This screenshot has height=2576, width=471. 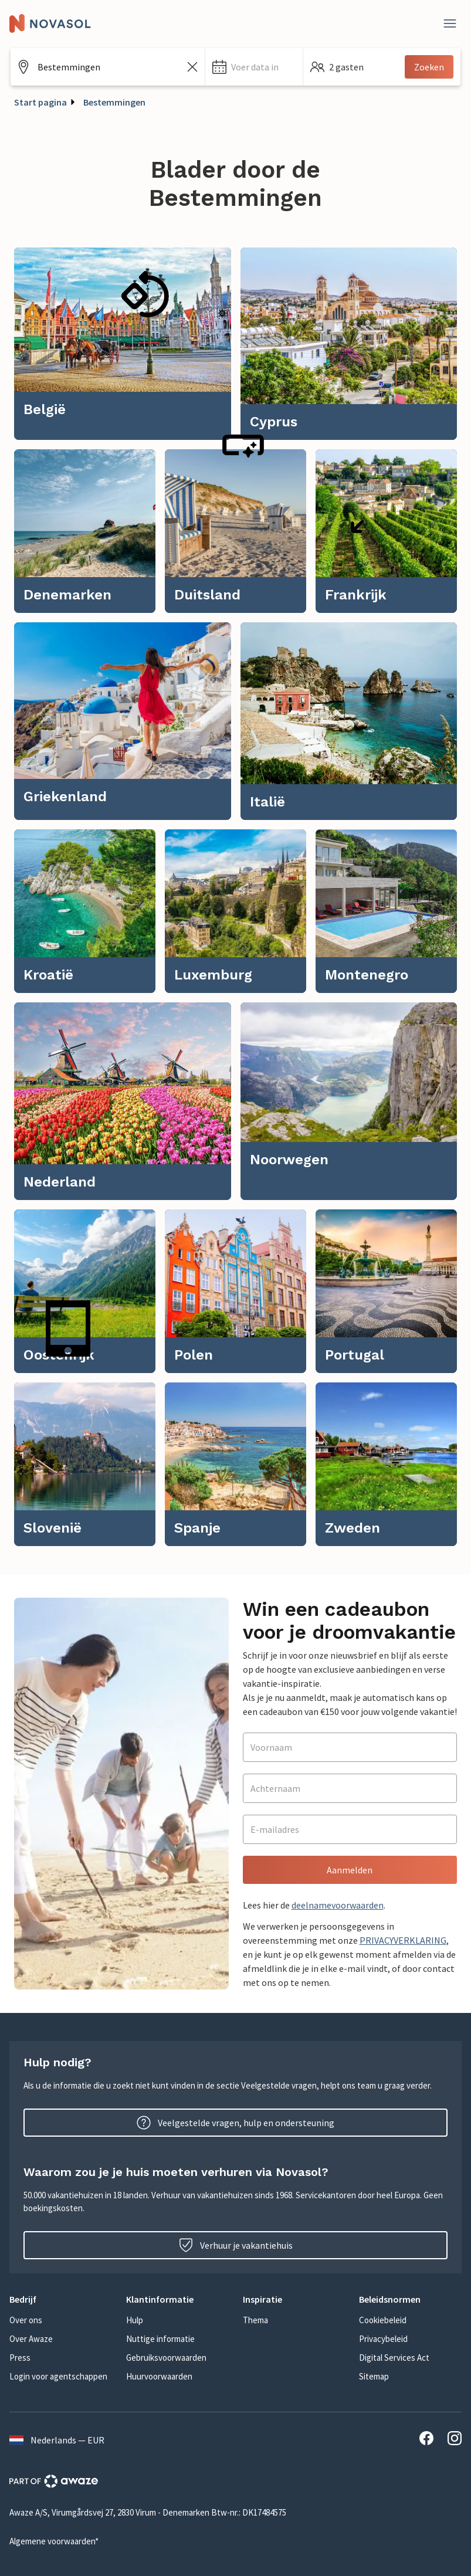 I want to click on switch to tablet view or layout, so click(x=69, y=1328).